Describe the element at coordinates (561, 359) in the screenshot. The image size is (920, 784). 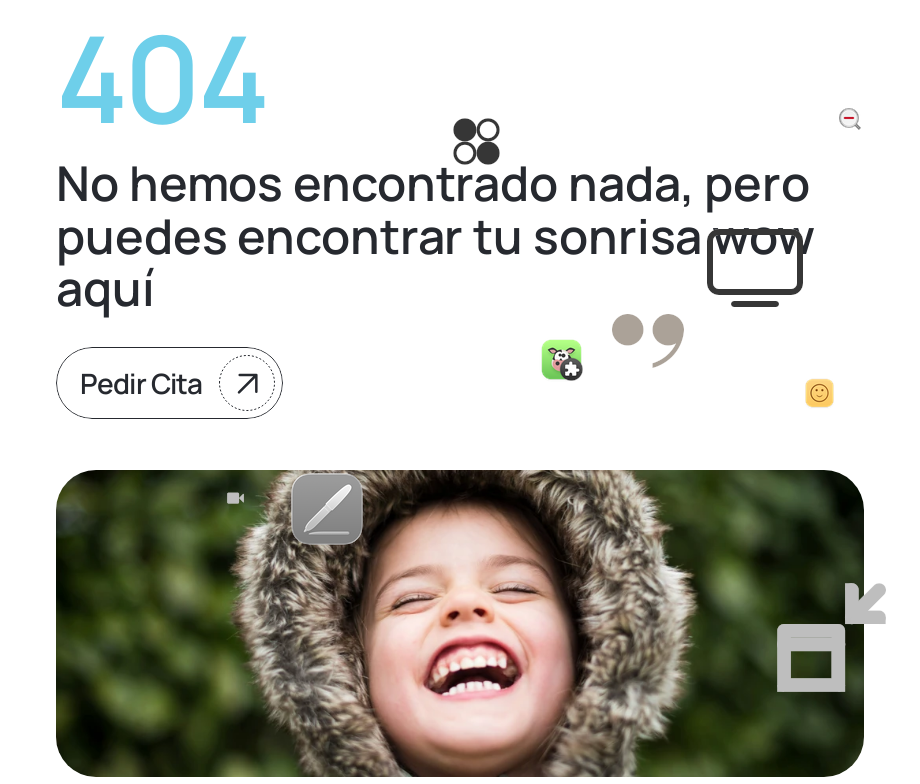
I see `open calf audio plugin suite` at that location.